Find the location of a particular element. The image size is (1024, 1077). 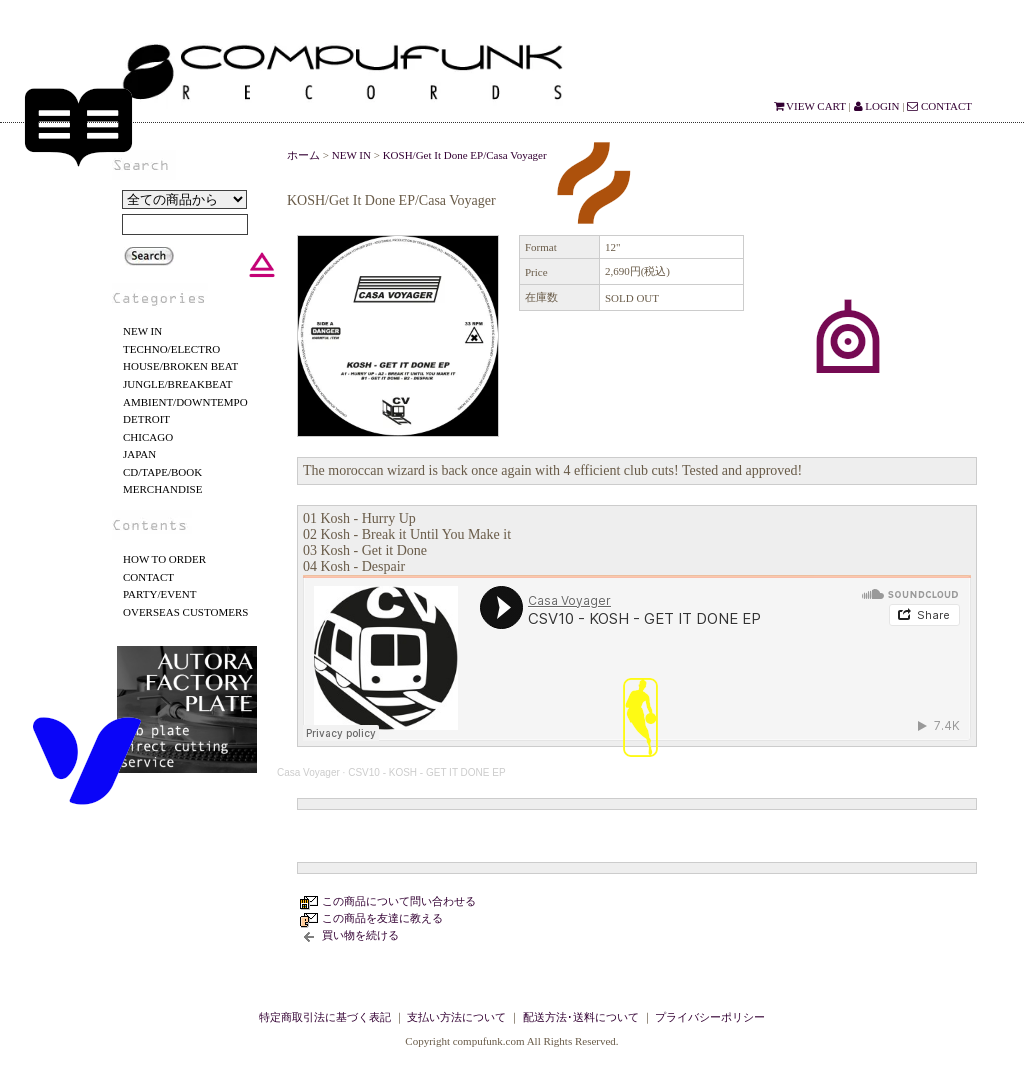

eject media or disc is located at coordinates (262, 266).